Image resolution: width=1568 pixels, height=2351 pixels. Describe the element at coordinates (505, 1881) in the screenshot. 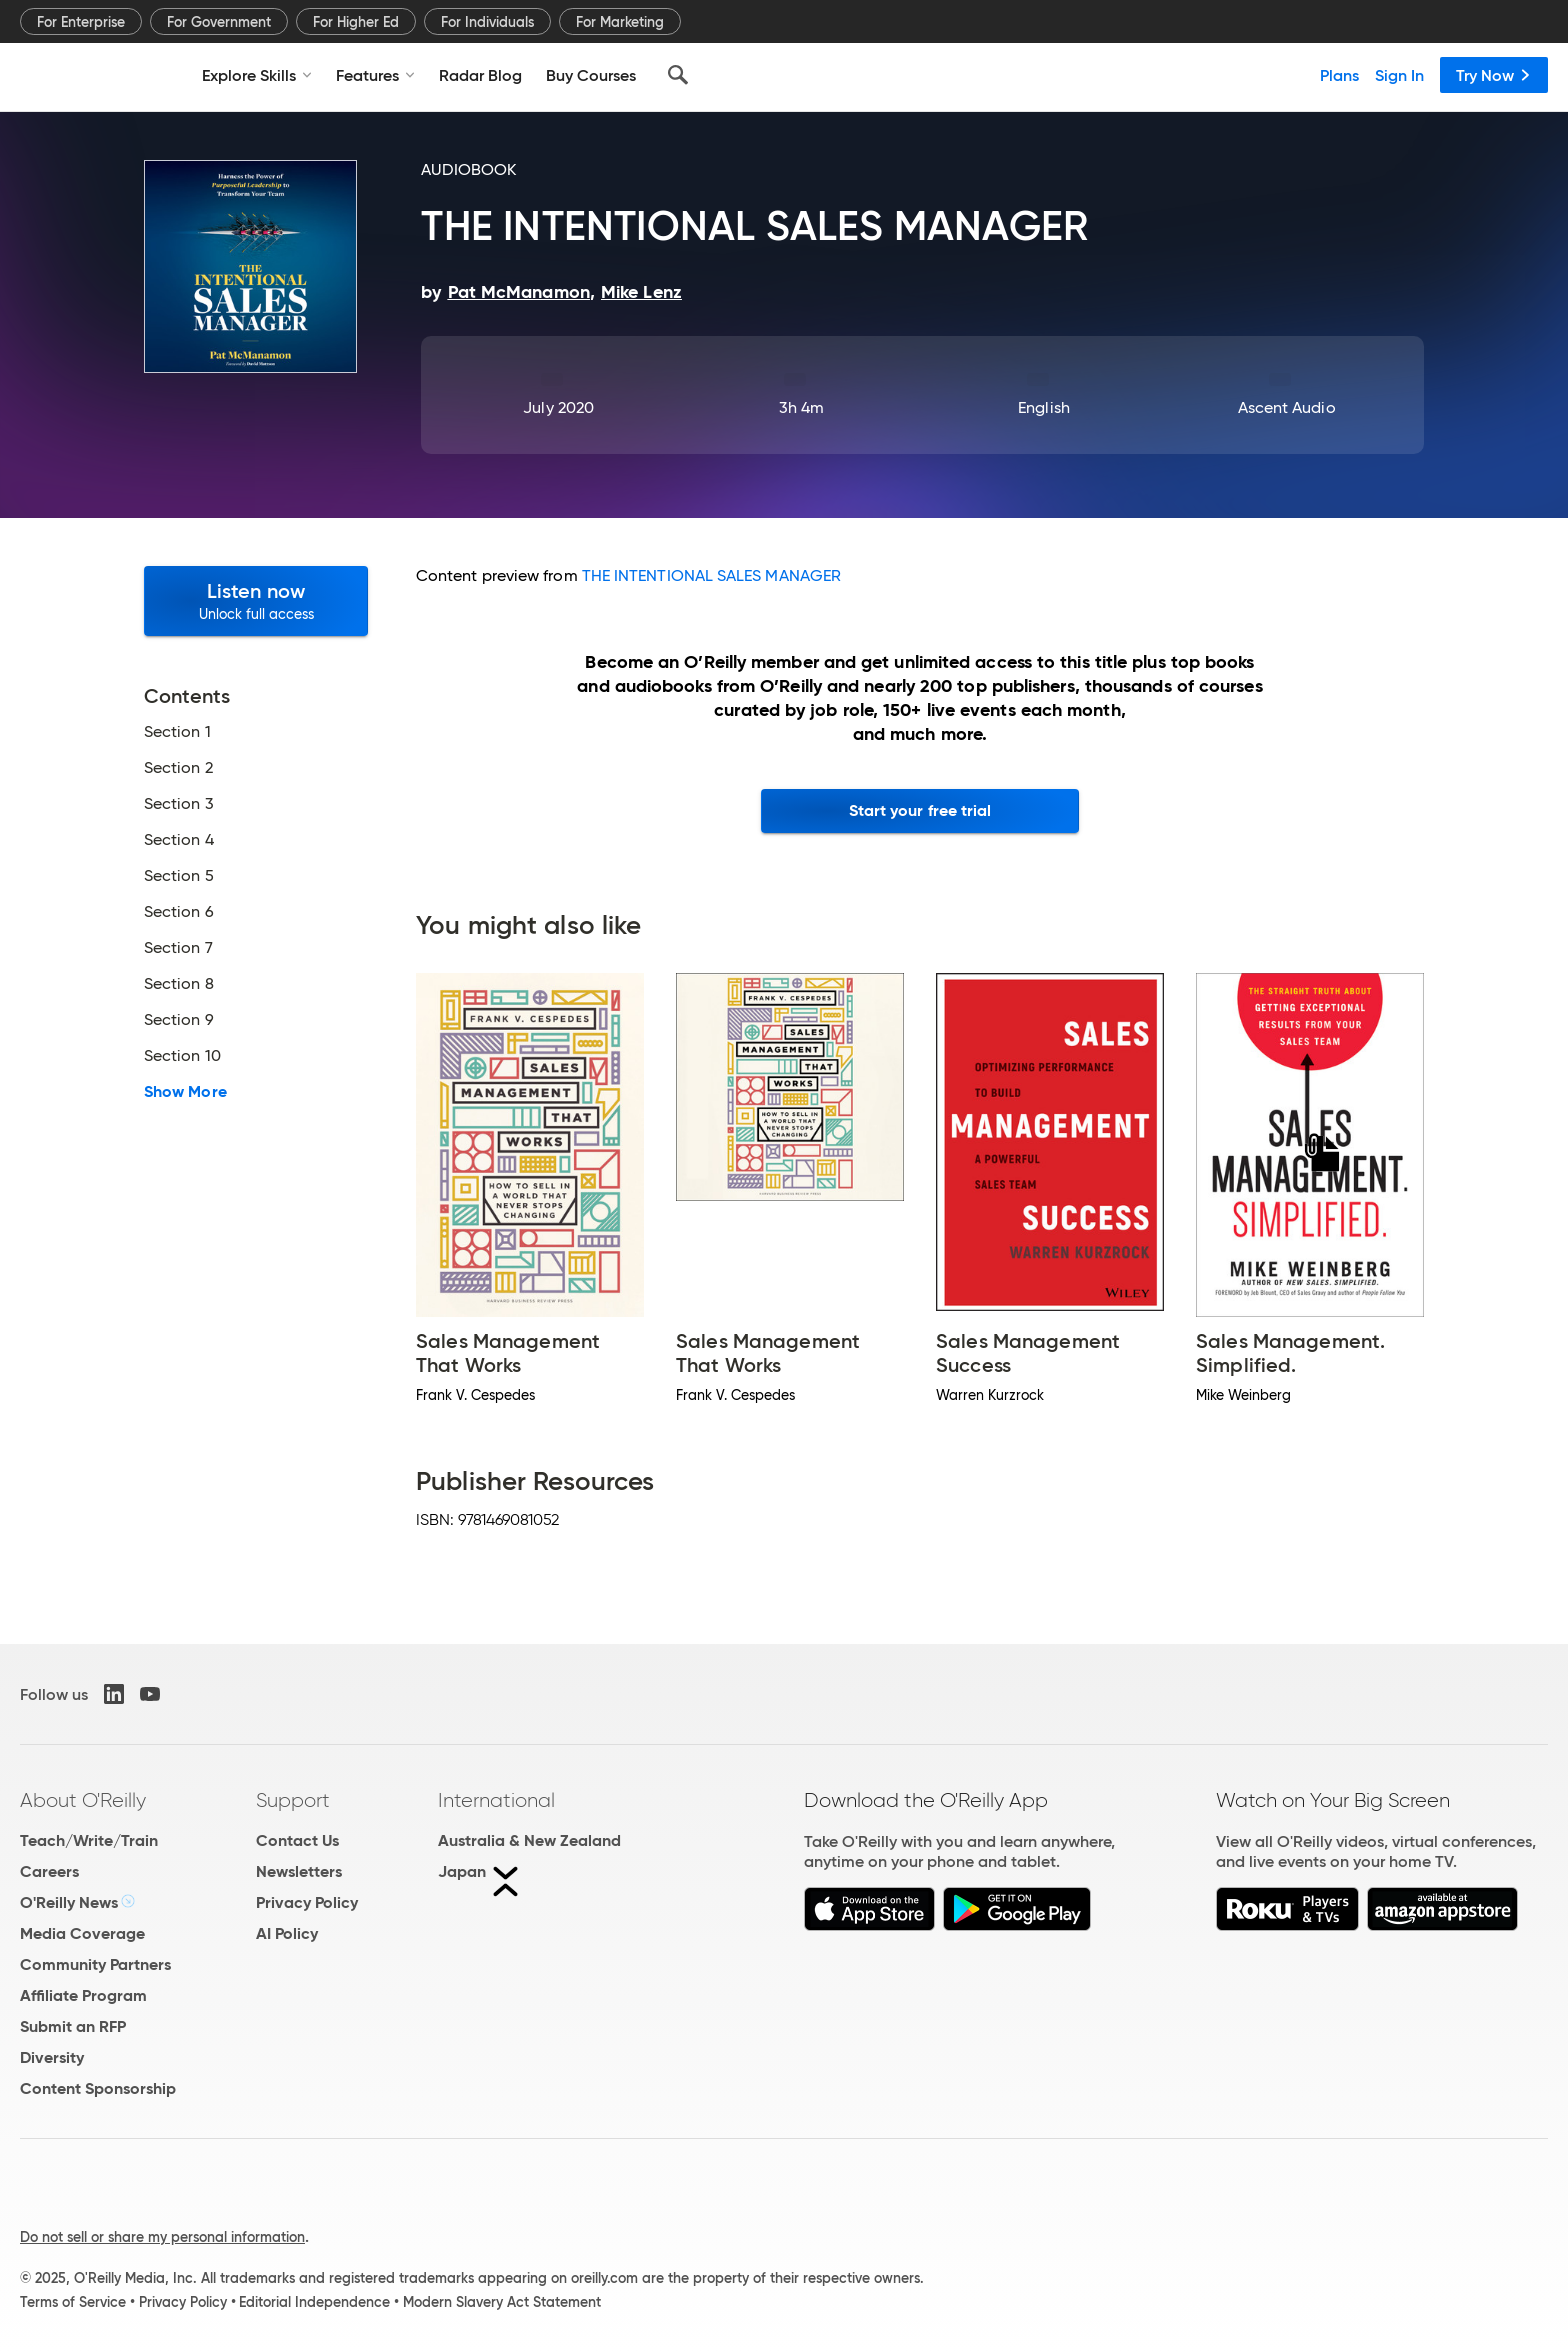

I see `collapse an expanded section or panel` at that location.